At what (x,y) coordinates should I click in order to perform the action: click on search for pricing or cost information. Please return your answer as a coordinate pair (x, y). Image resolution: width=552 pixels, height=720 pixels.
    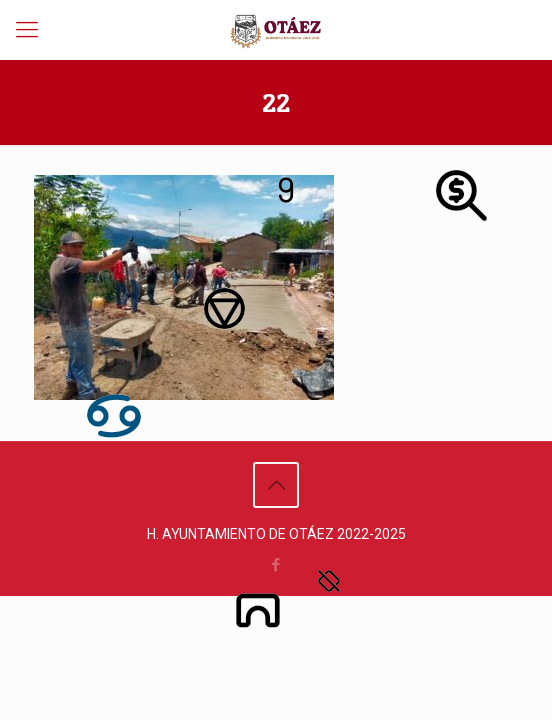
    Looking at the image, I should click on (461, 195).